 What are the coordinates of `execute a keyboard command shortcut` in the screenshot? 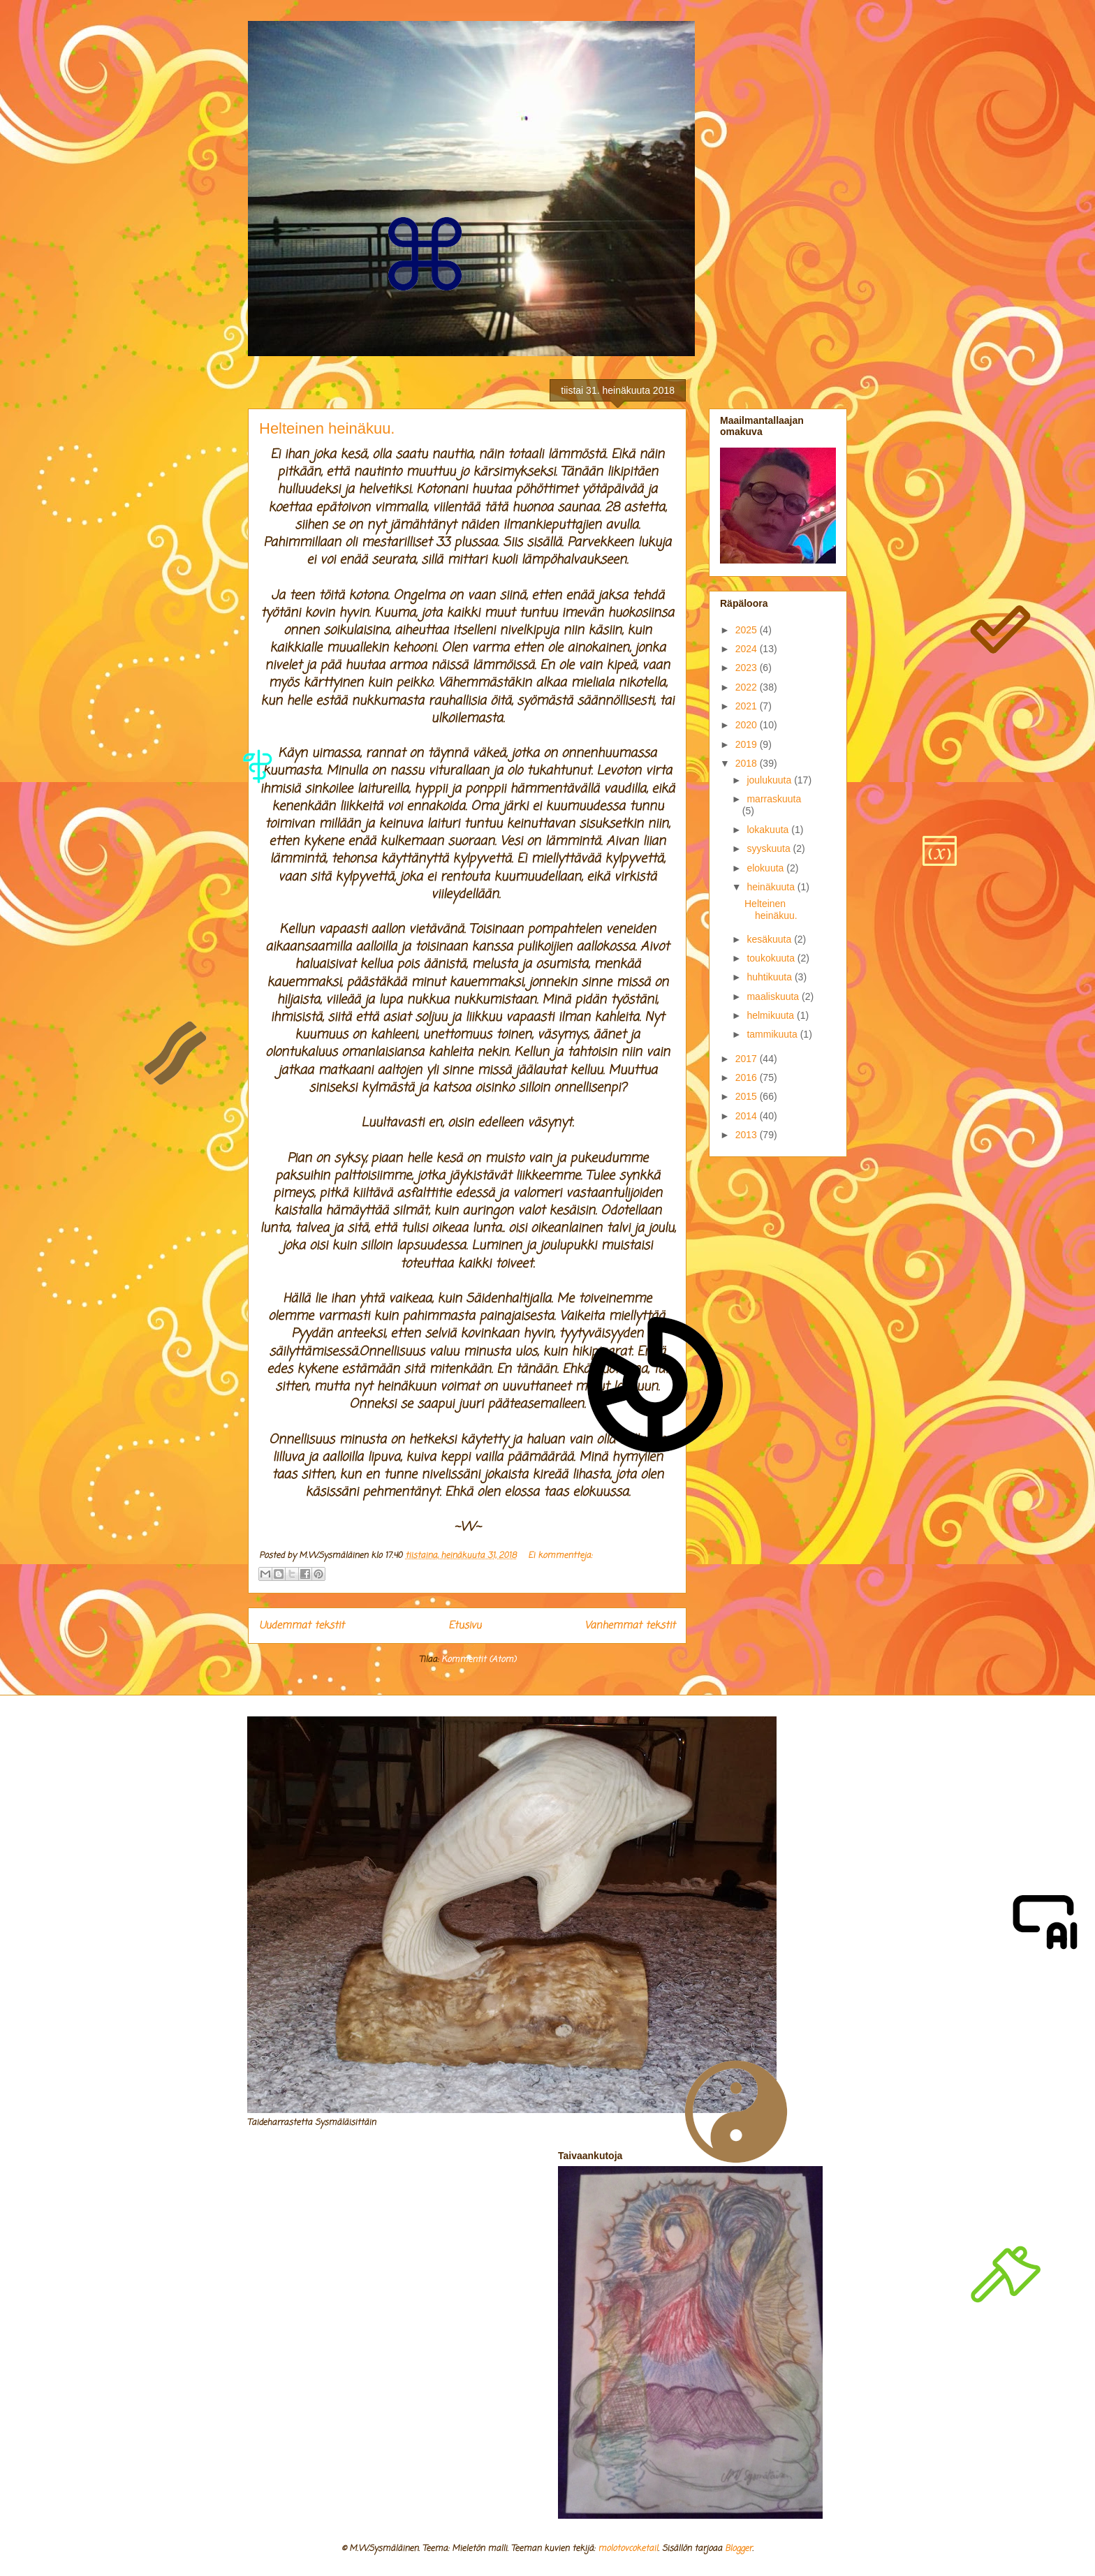 It's located at (425, 253).